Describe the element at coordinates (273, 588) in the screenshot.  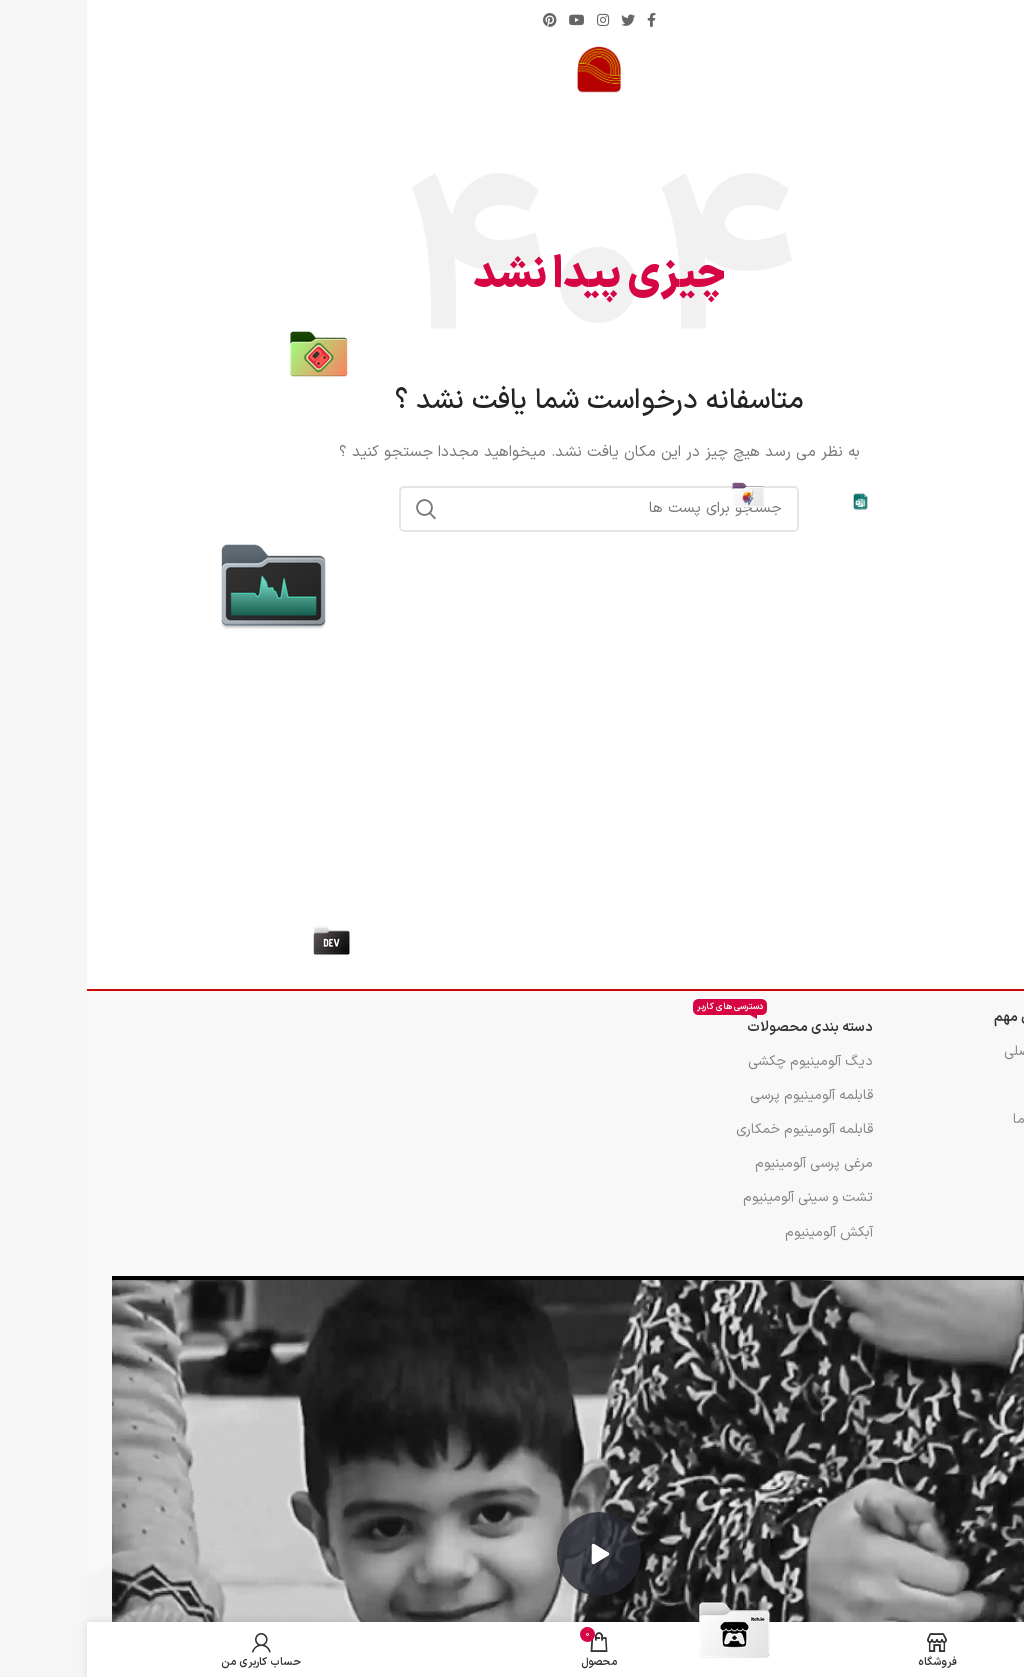
I see `open system monitoring files` at that location.